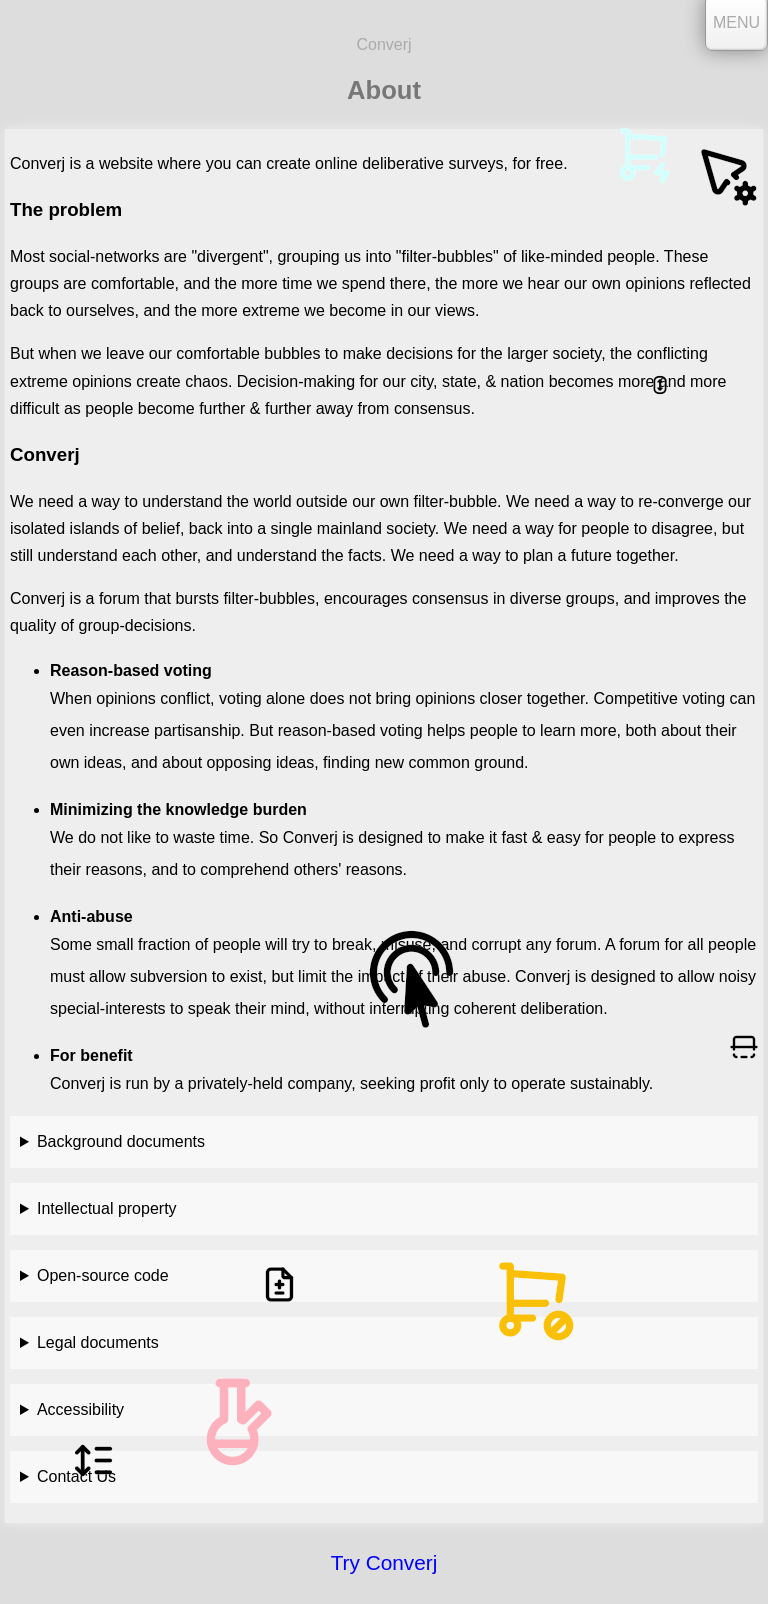 This screenshot has height=1604, width=768. What do you see at coordinates (726, 174) in the screenshot?
I see `adjust cursor or pointer settings` at bounding box center [726, 174].